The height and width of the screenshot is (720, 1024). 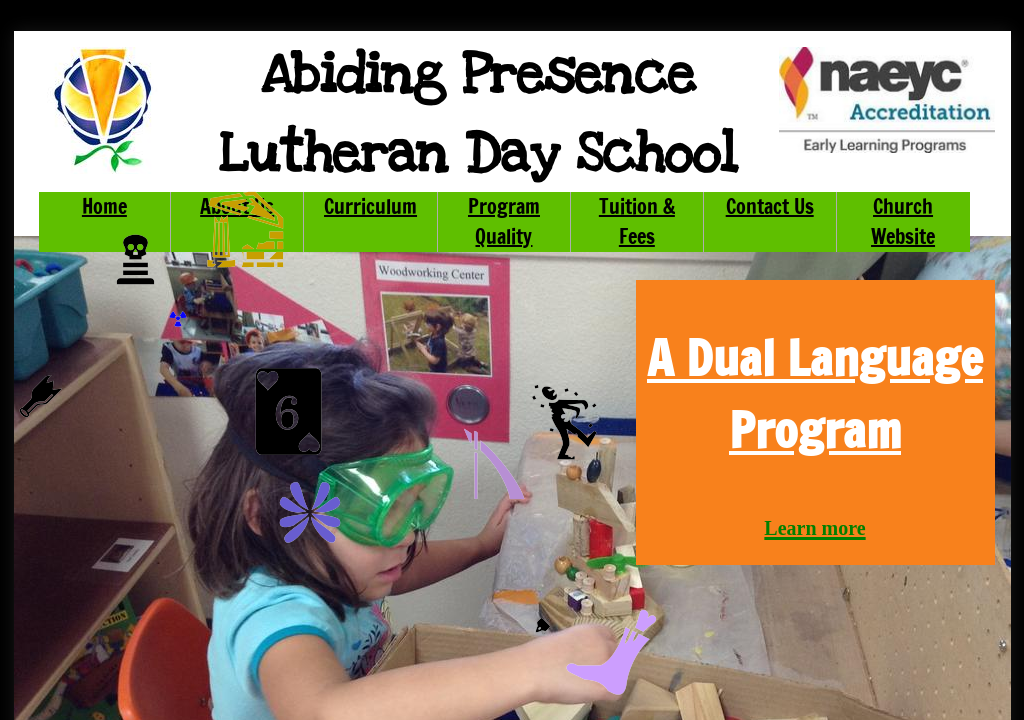 I want to click on zombie enemy or character type in a game, so click(x=568, y=422).